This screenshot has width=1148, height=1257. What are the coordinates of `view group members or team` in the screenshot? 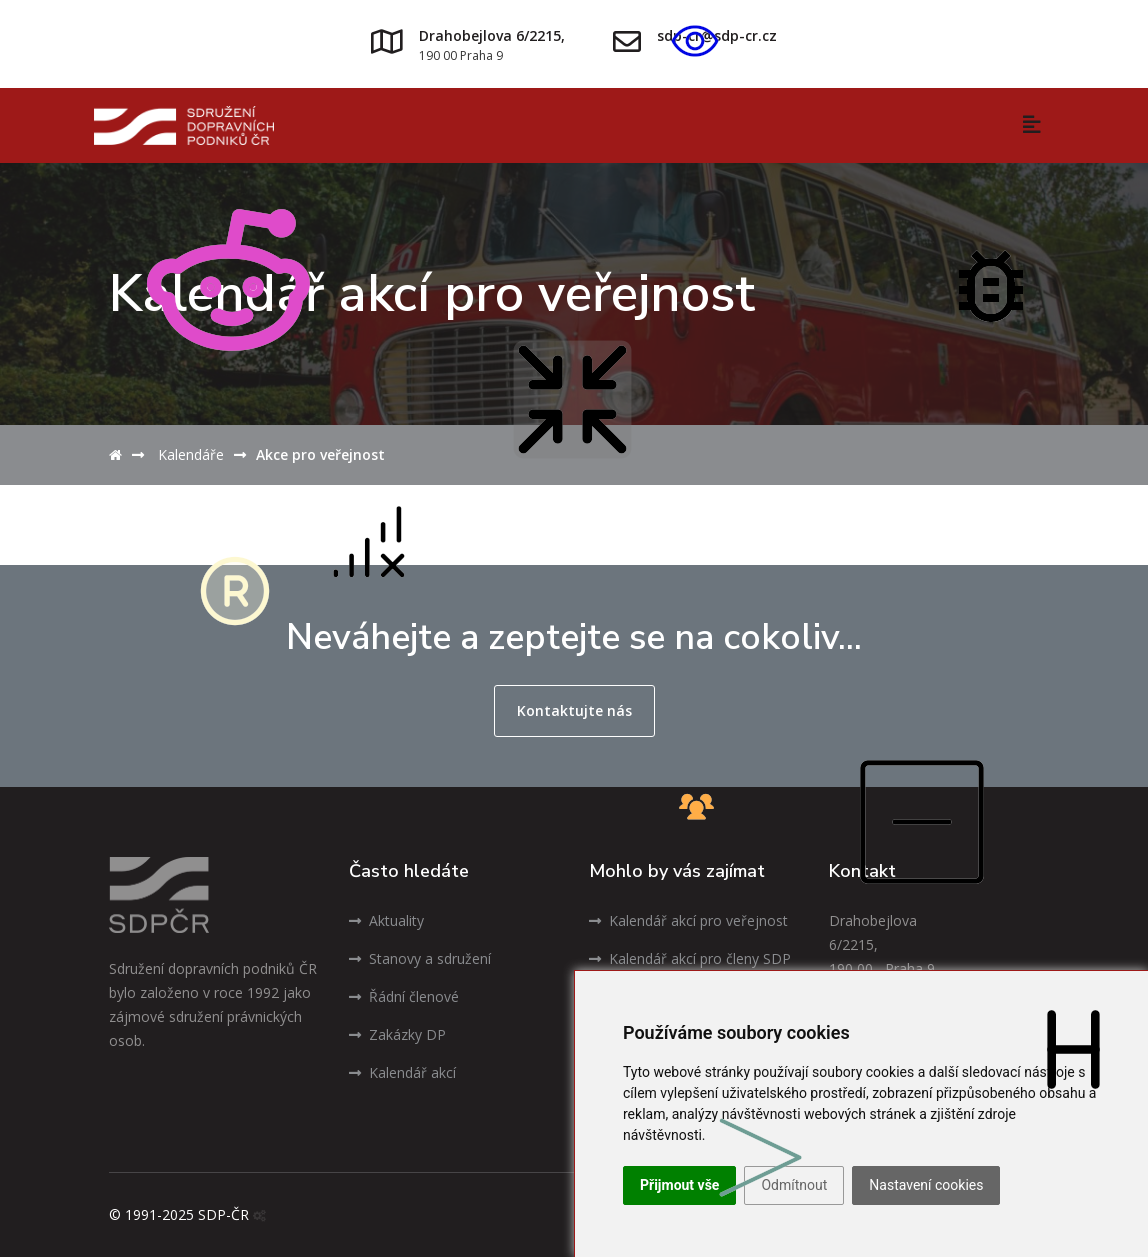 It's located at (696, 805).